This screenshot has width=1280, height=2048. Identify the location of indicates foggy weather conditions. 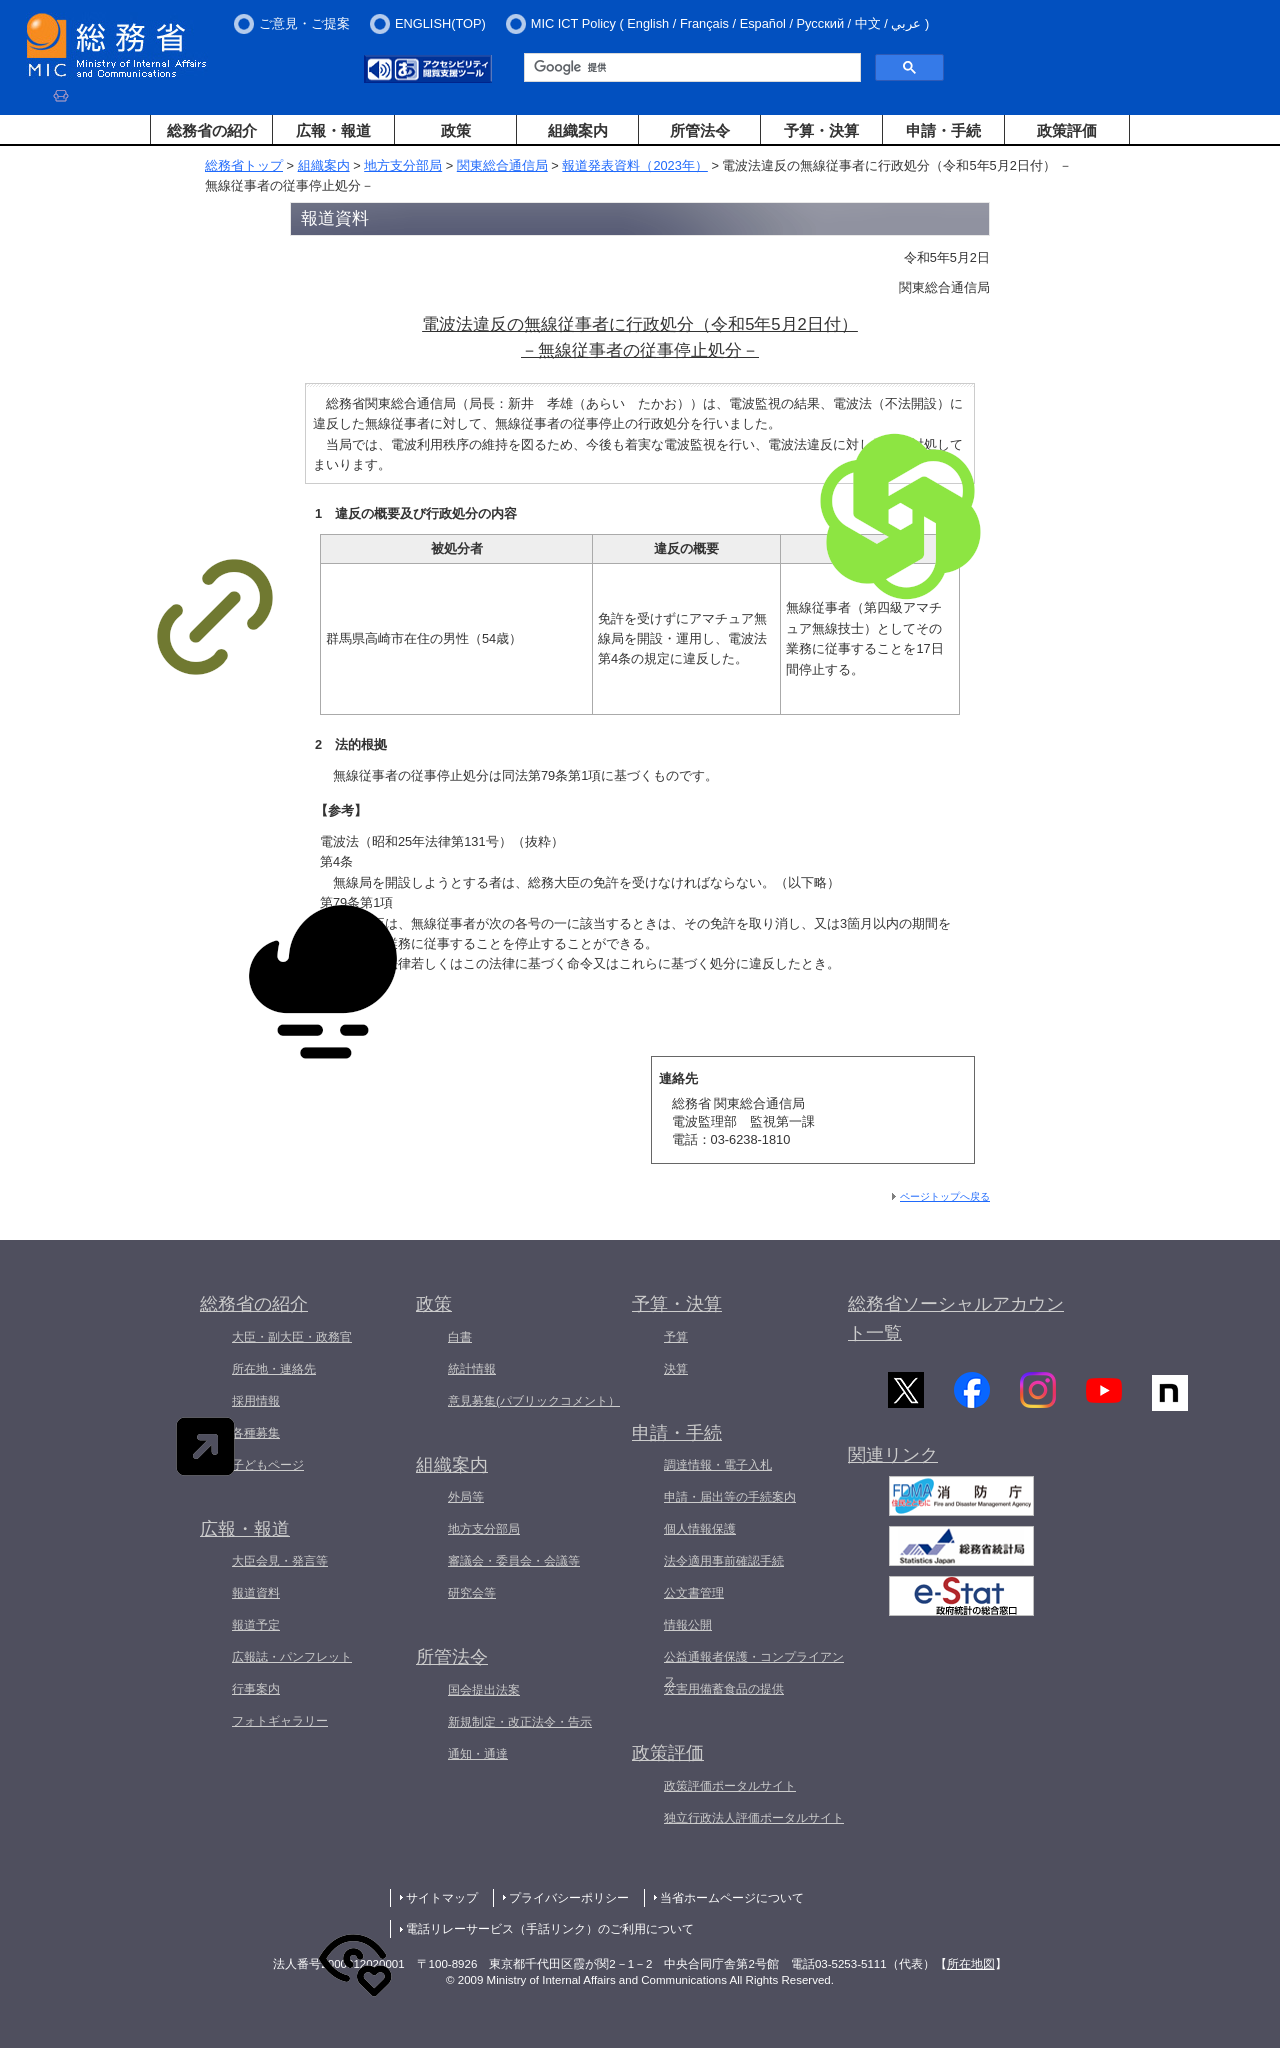
(323, 979).